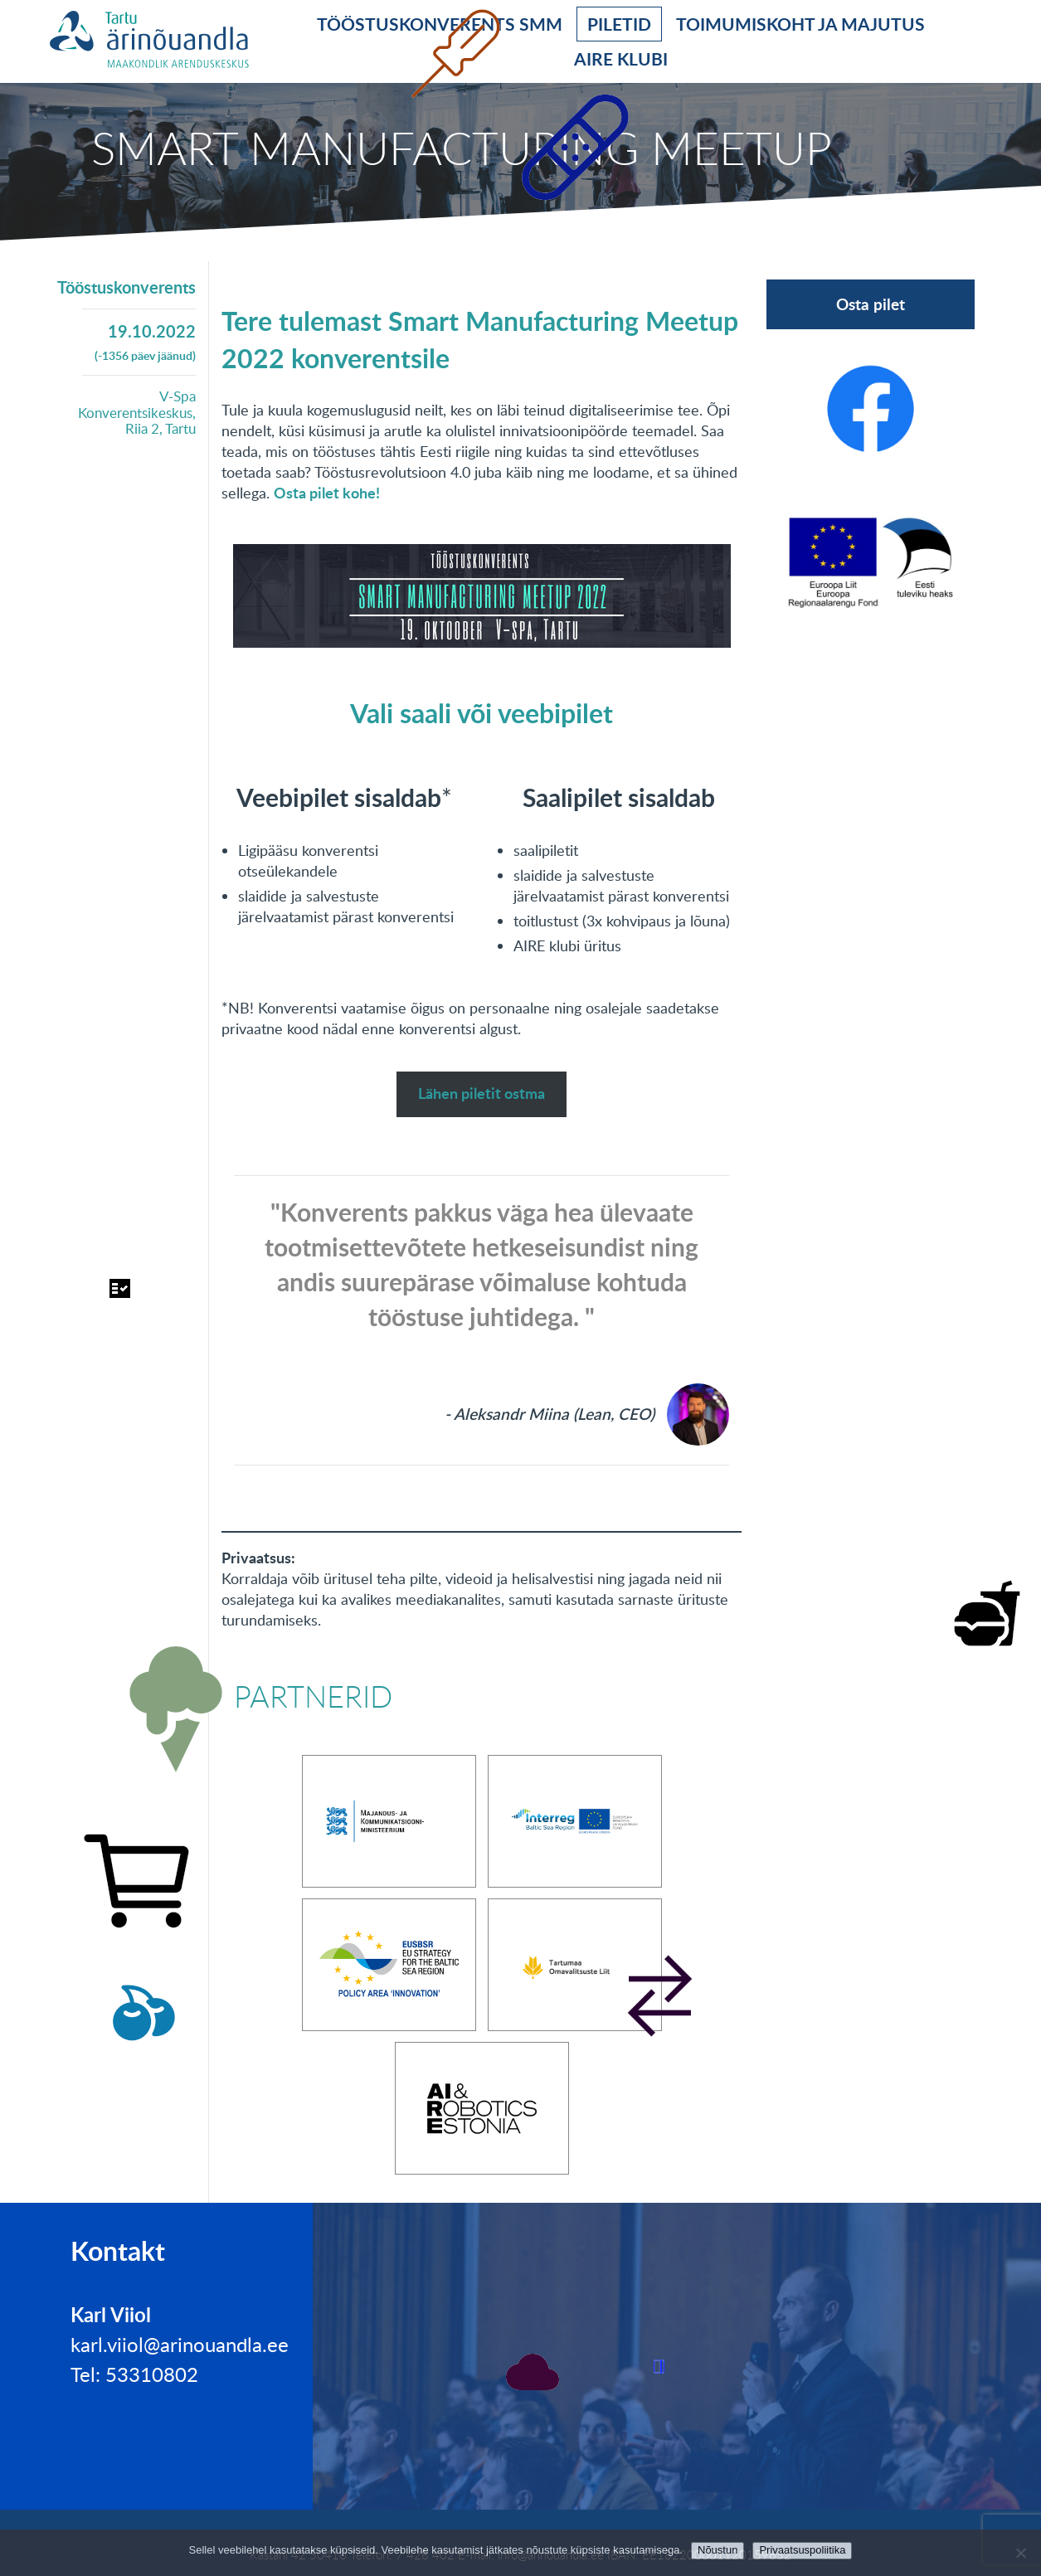 This screenshot has height=2576, width=1041. What do you see at coordinates (987, 1613) in the screenshot?
I see `browse nearby fast food restaurants` at bounding box center [987, 1613].